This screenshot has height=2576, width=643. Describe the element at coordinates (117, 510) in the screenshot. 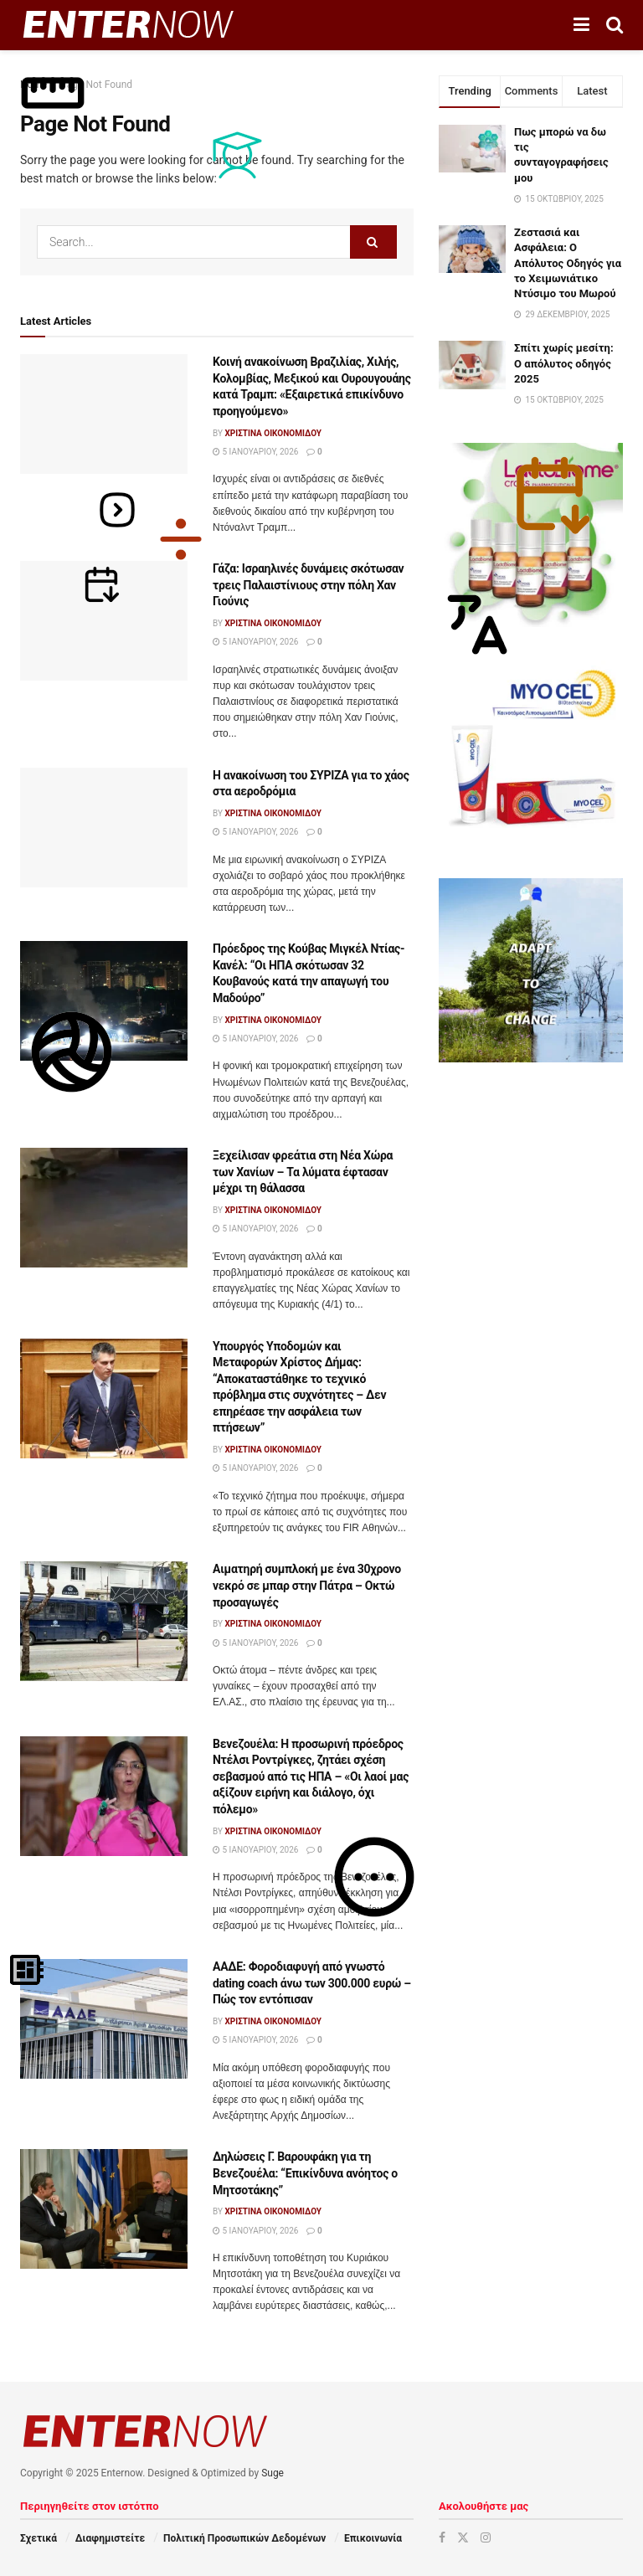

I see `navigate to the next item or page` at that location.